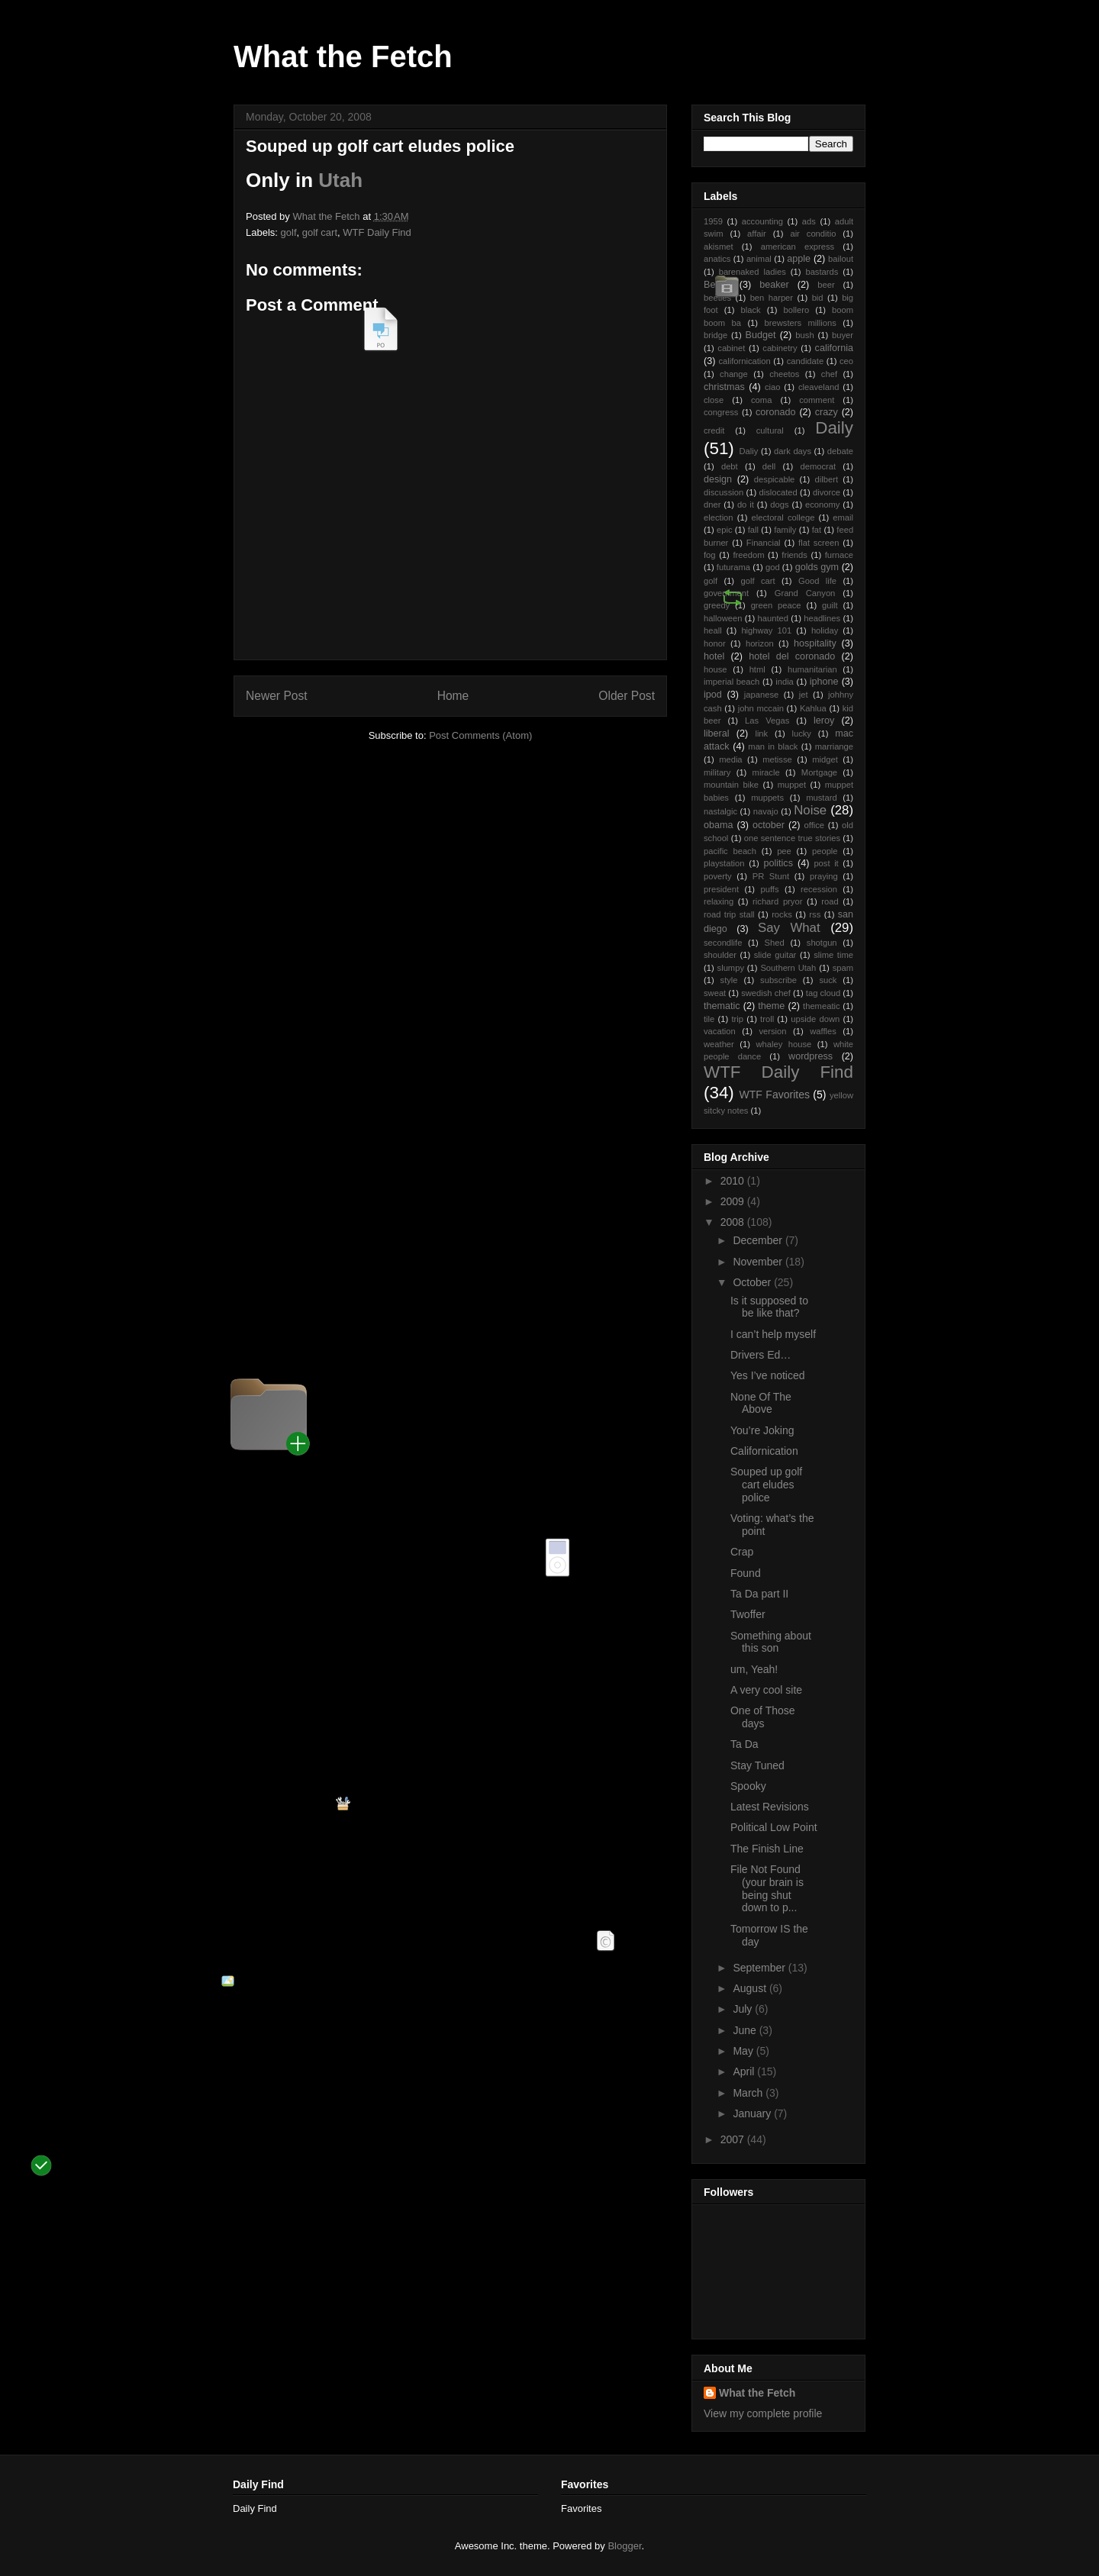  What do you see at coordinates (727, 285) in the screenshot?
I see `open videos folder` at bounding box center [727, 285].